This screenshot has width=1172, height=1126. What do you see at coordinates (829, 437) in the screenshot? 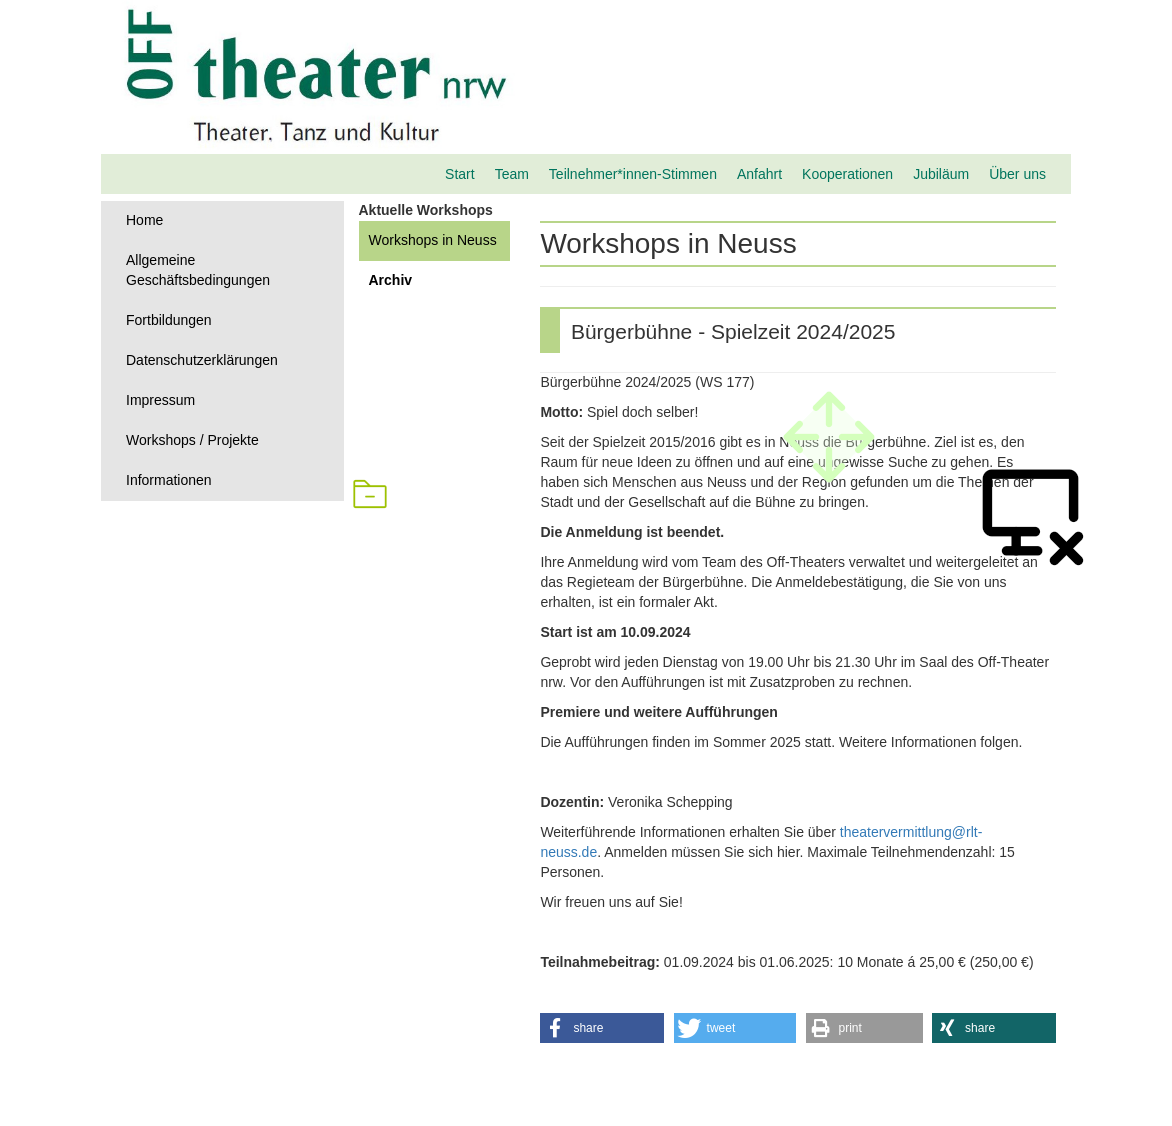
I see `expand content in all directions` at bounding box center [829, 437].